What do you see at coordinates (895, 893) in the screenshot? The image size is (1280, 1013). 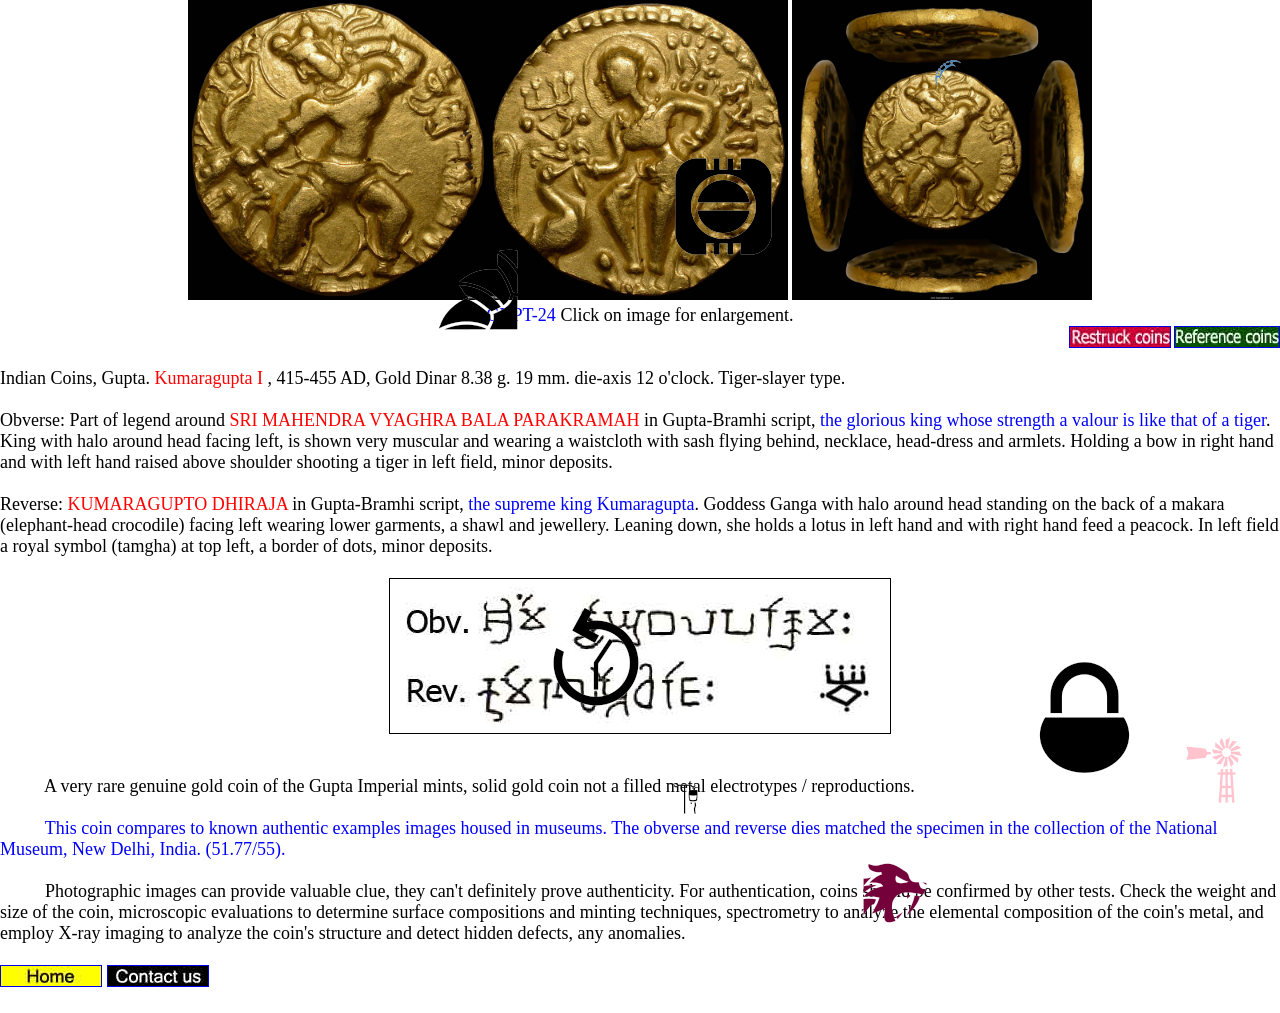 I see `select saber-toothed cat character or avatar` at bounding box center [895, 893].